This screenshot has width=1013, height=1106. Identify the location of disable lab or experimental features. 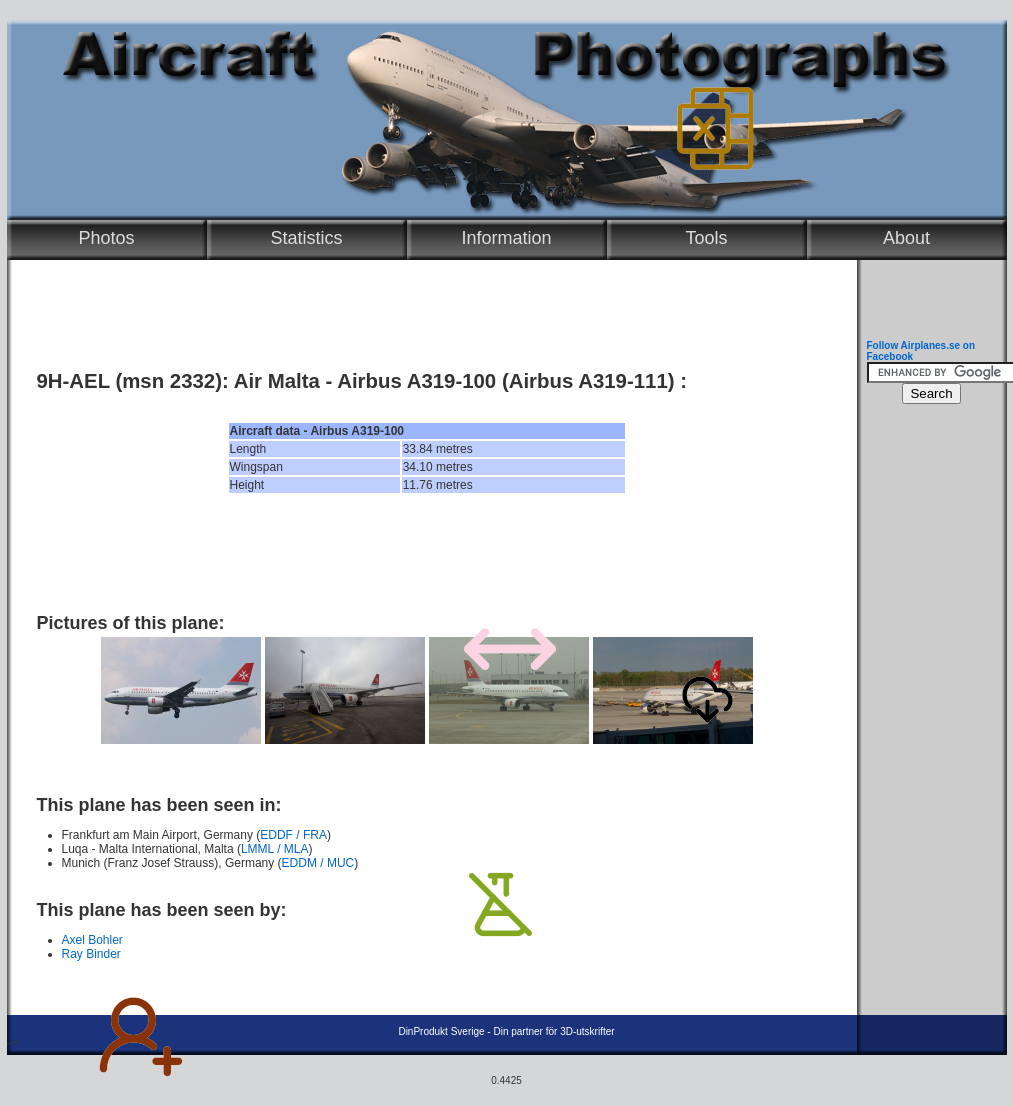
(500, 904).